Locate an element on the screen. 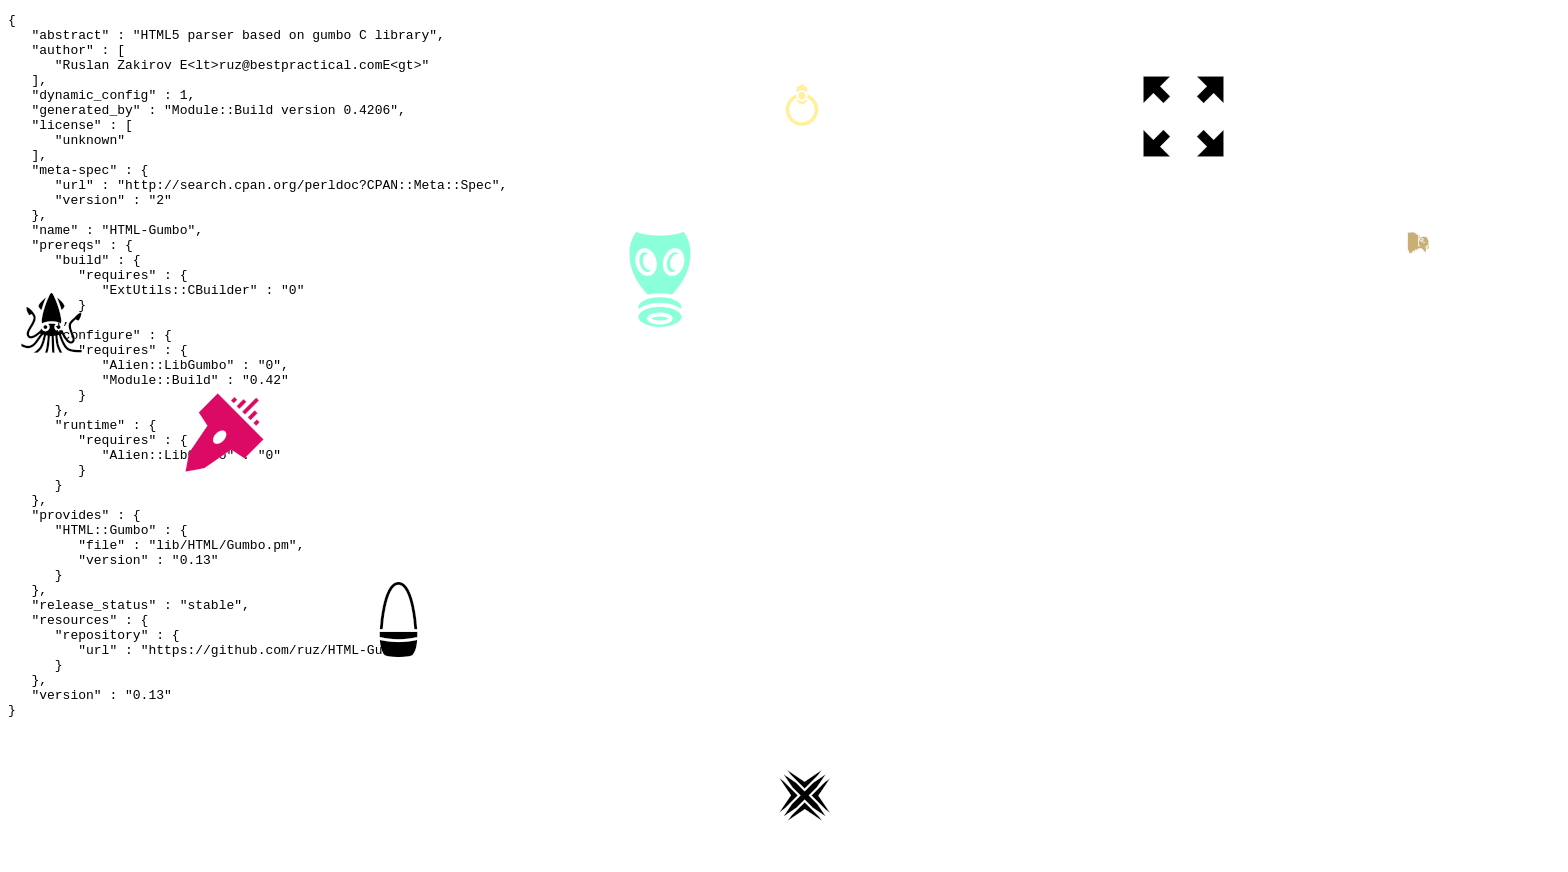 The height and width of the screenshot is (872, 1568). expand content to fullscreen is located at coordinates (1183, 116).